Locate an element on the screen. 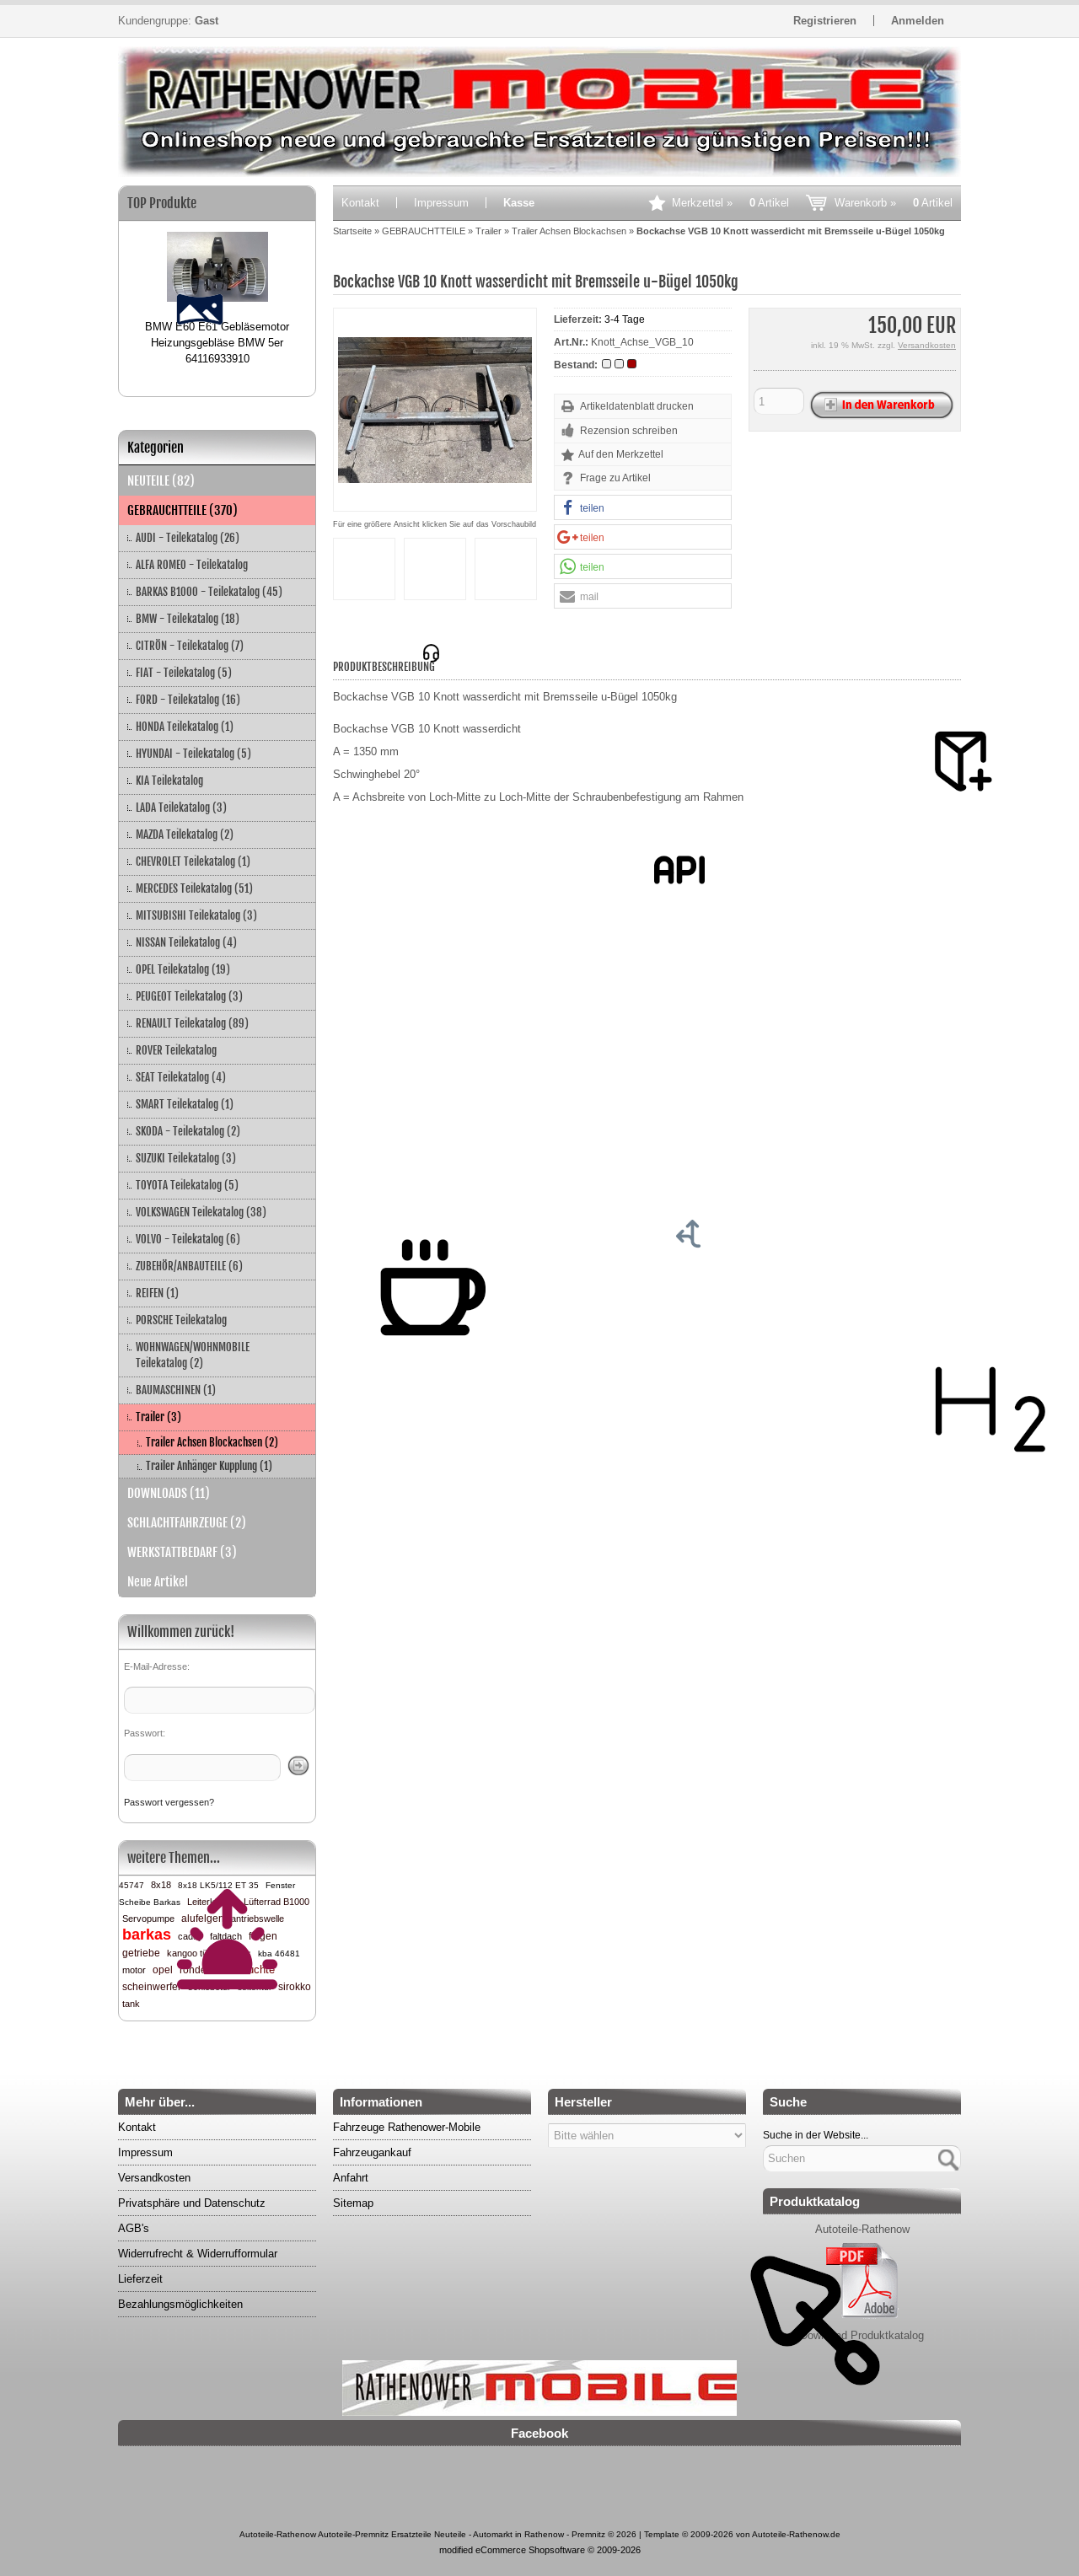 The width and height of the screenshot is (1079, 2576). split or branch content in multiple directions is located at coordinates (689, 1234).